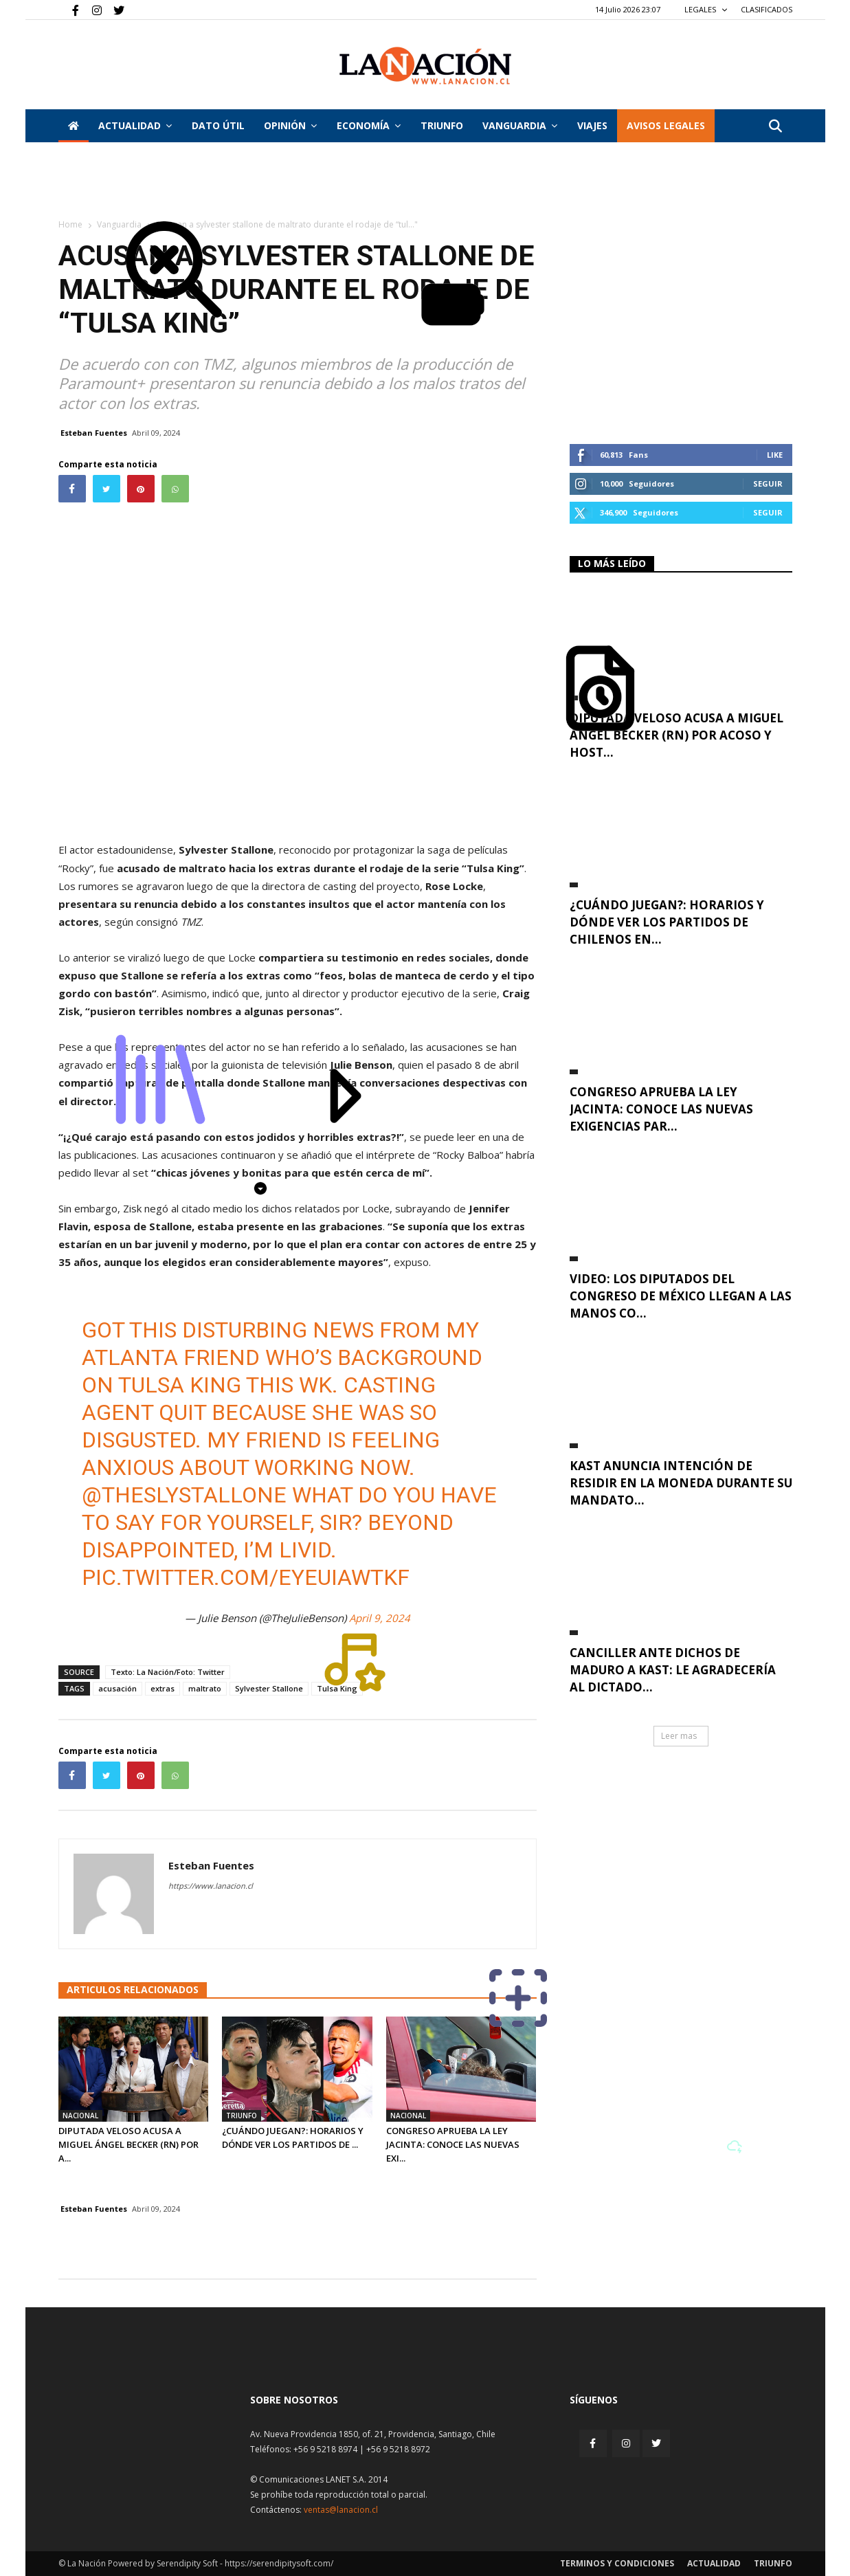  What do you see at coordinates (260, 1188) in the screenshot?
I see `tap to expand dropdown menu` at bounding box center [260, 1188].